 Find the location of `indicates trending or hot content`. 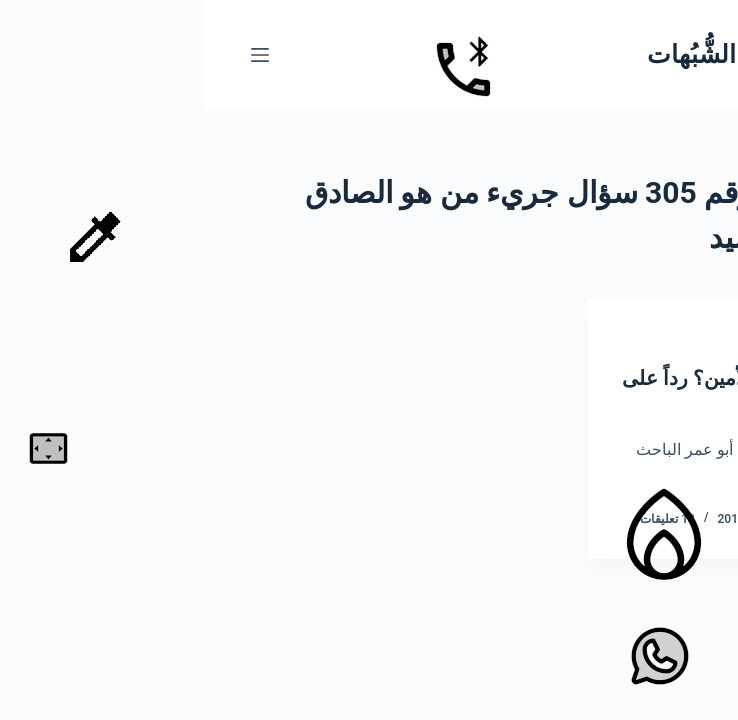

indicates trending or hot content is located at coordinates (664, 536).